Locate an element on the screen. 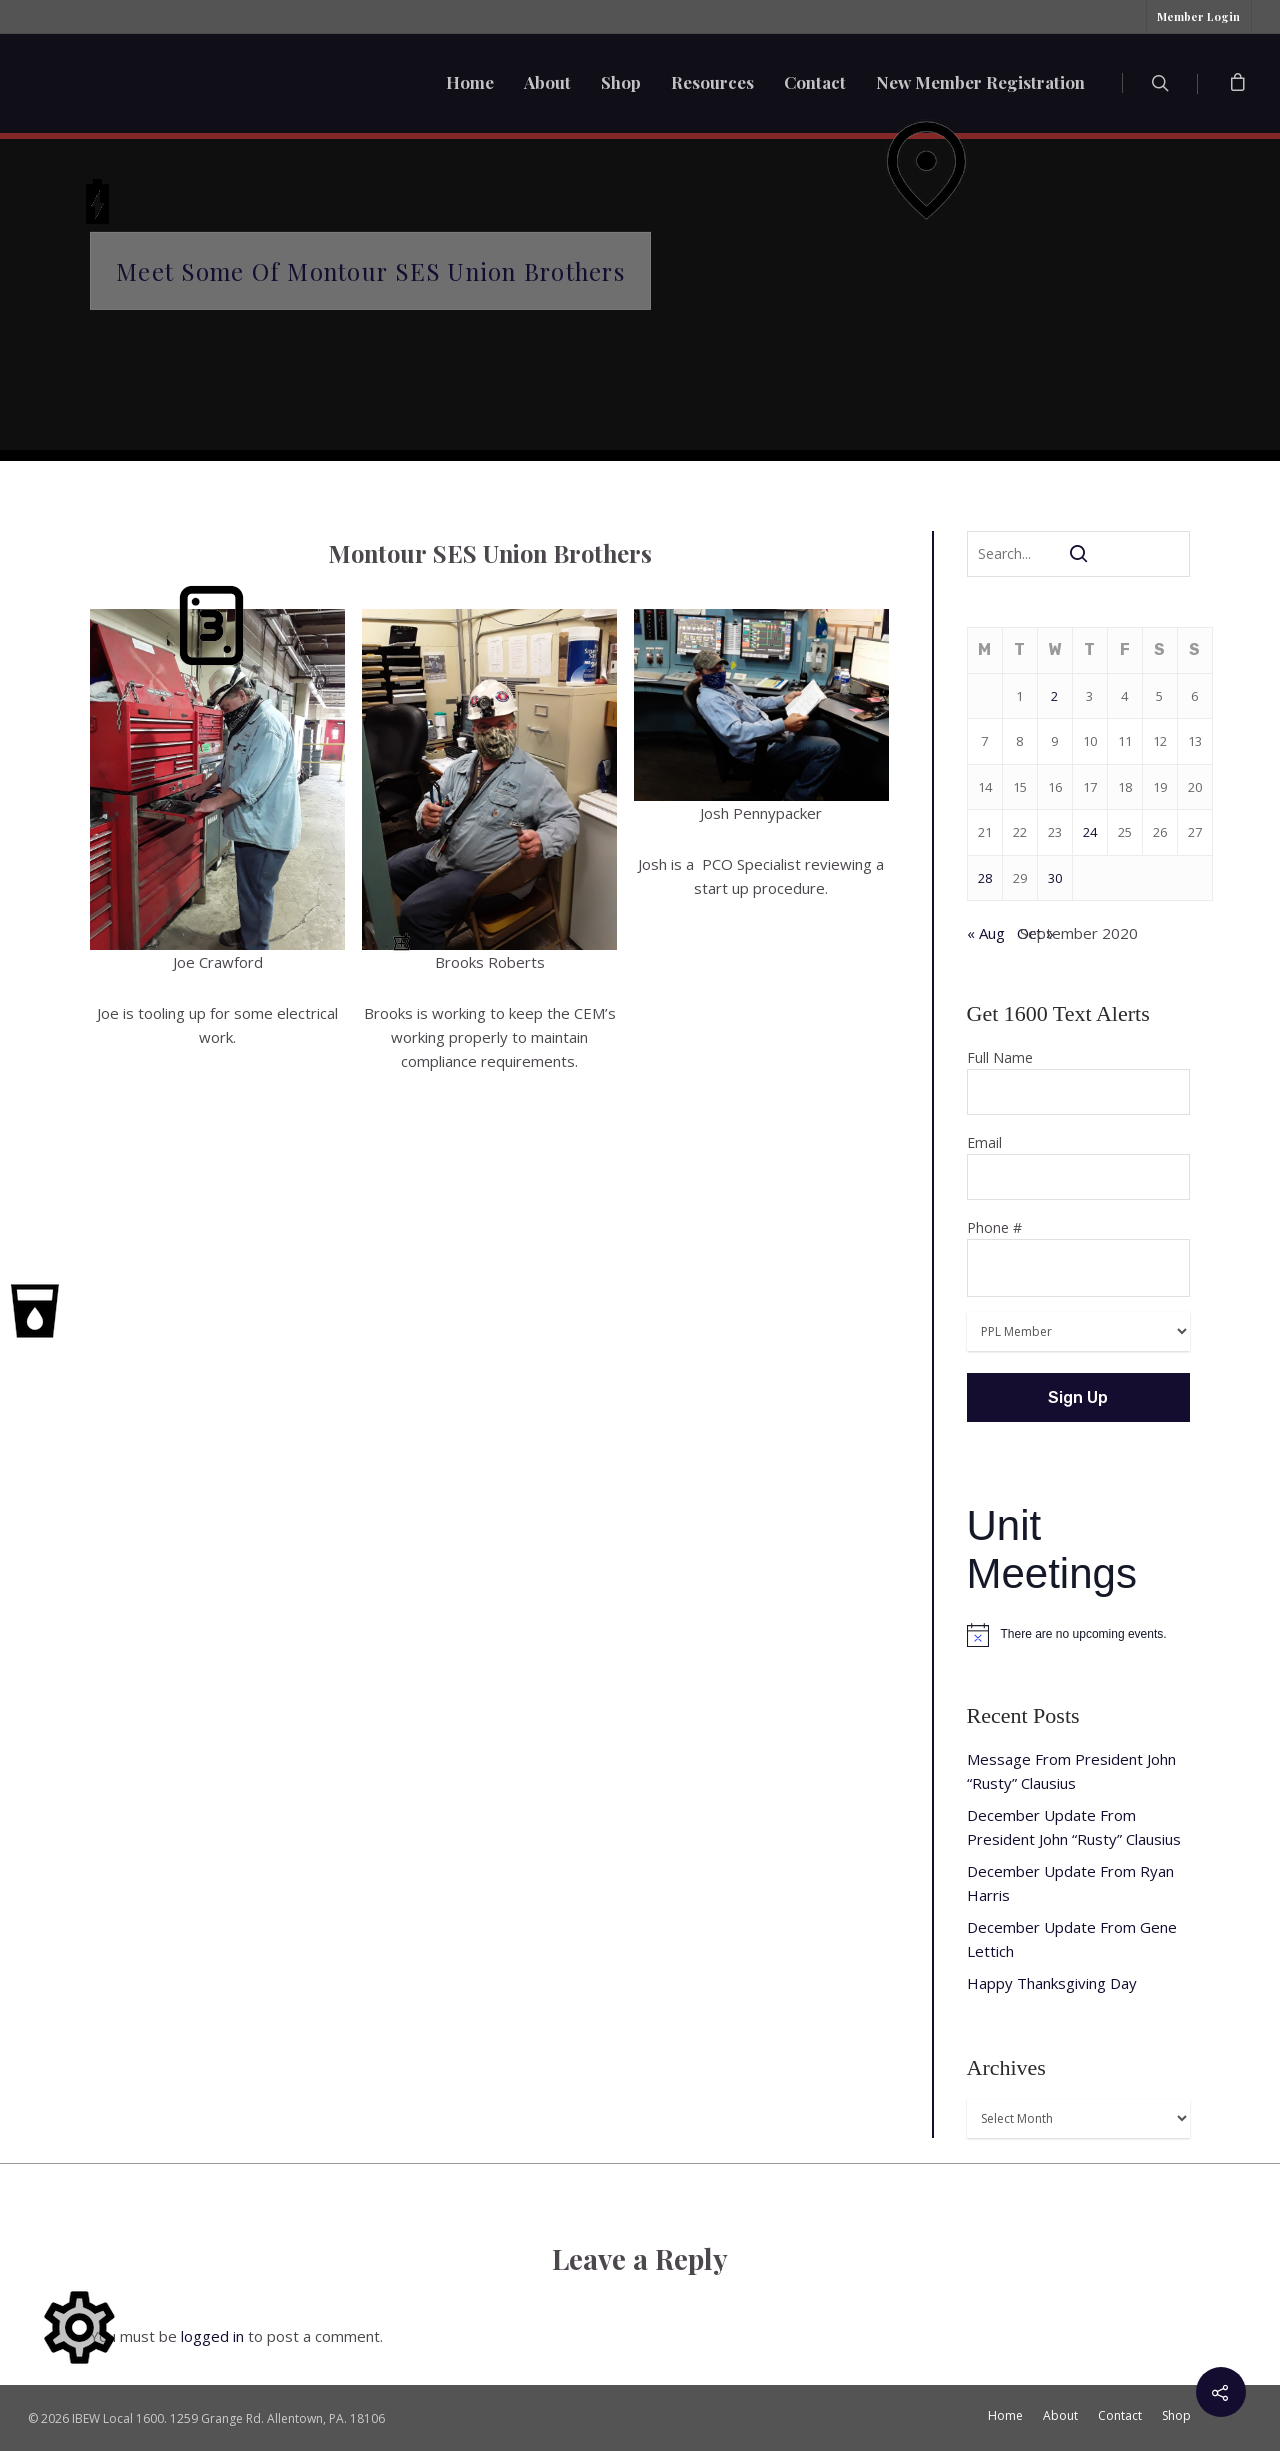 Image resolution: width=1280 pixels, height=2451 pixels. select the 3 playing card is located at coordinates (211, 625).